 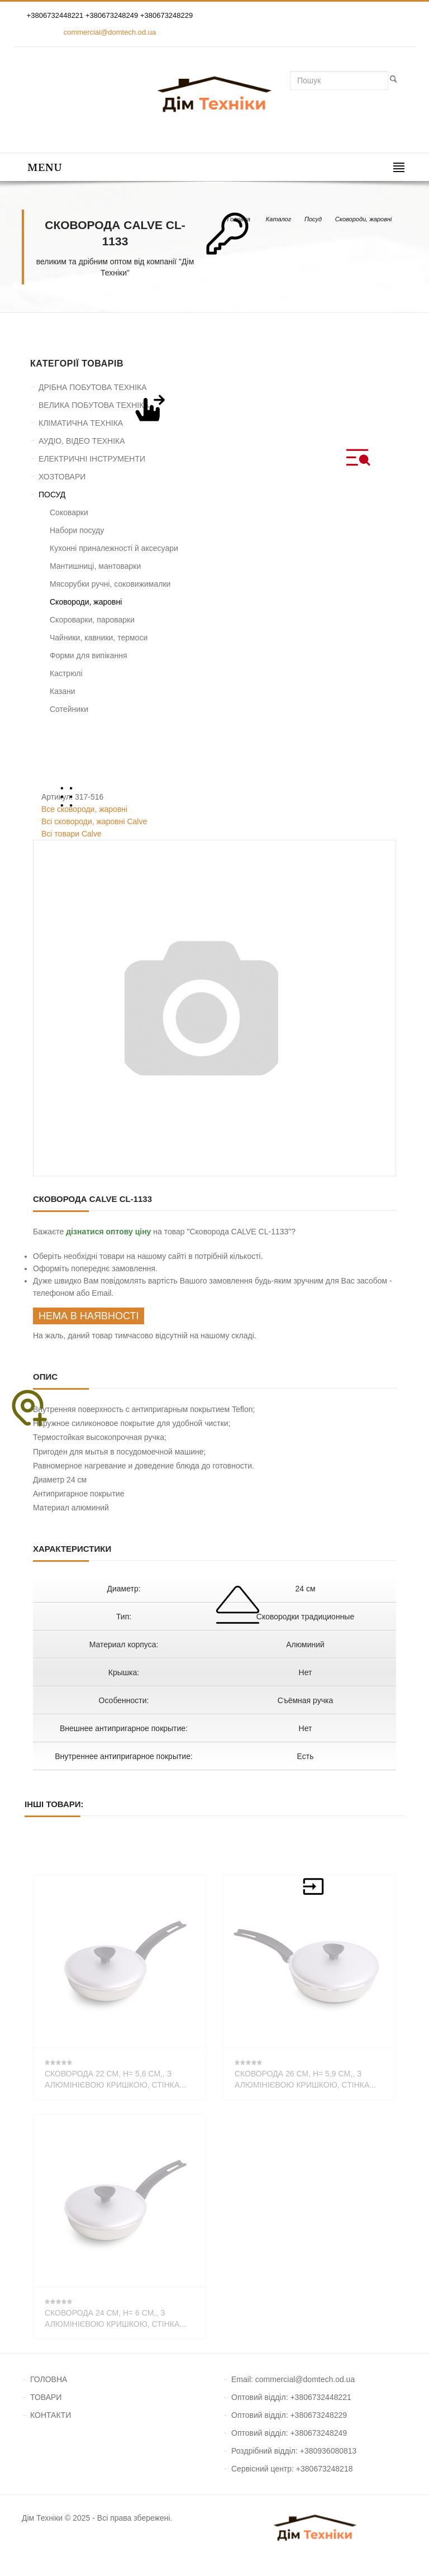 What do you see at coordinates (227, 234) in the screenshot?
I see `access security or authentication settings` at bounding box center [227, 234].